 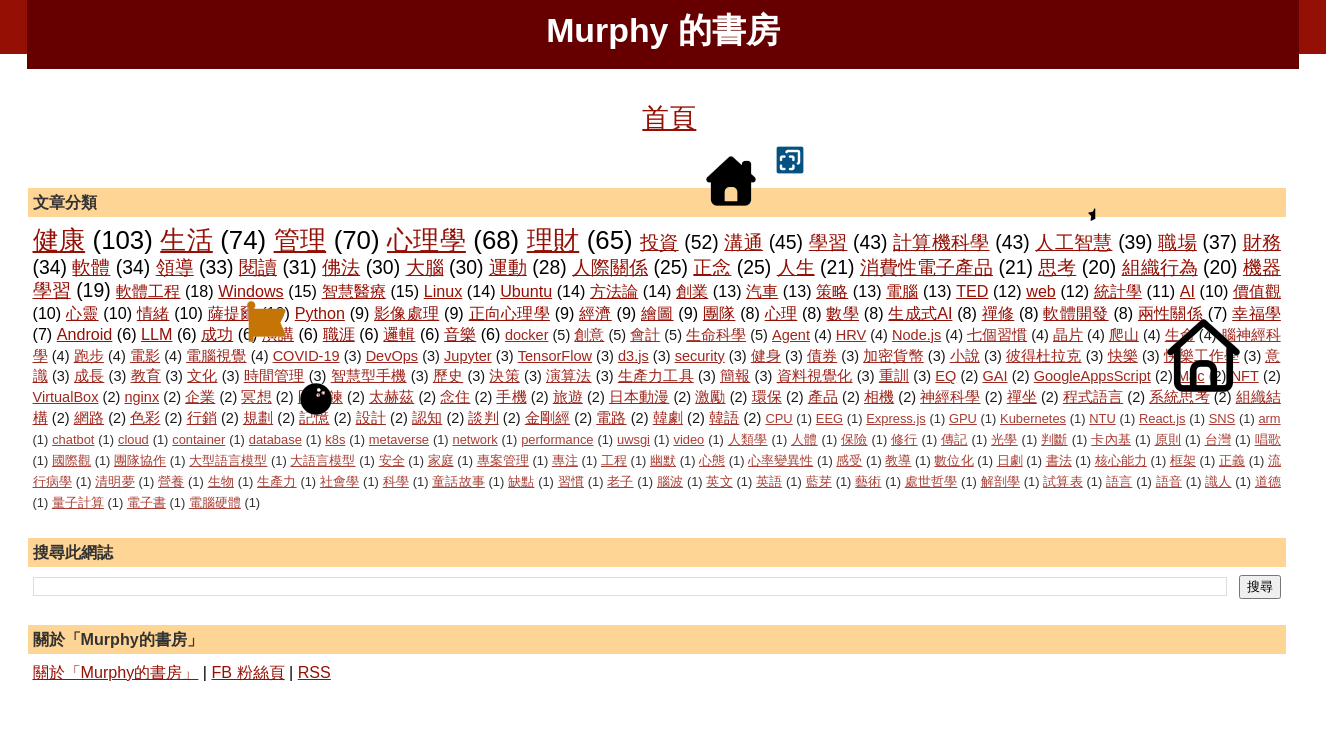 What do you see at coordinates (266, 321) in the screenshot?
I see `font awesome brand logo` at bounding box center [266, 321].